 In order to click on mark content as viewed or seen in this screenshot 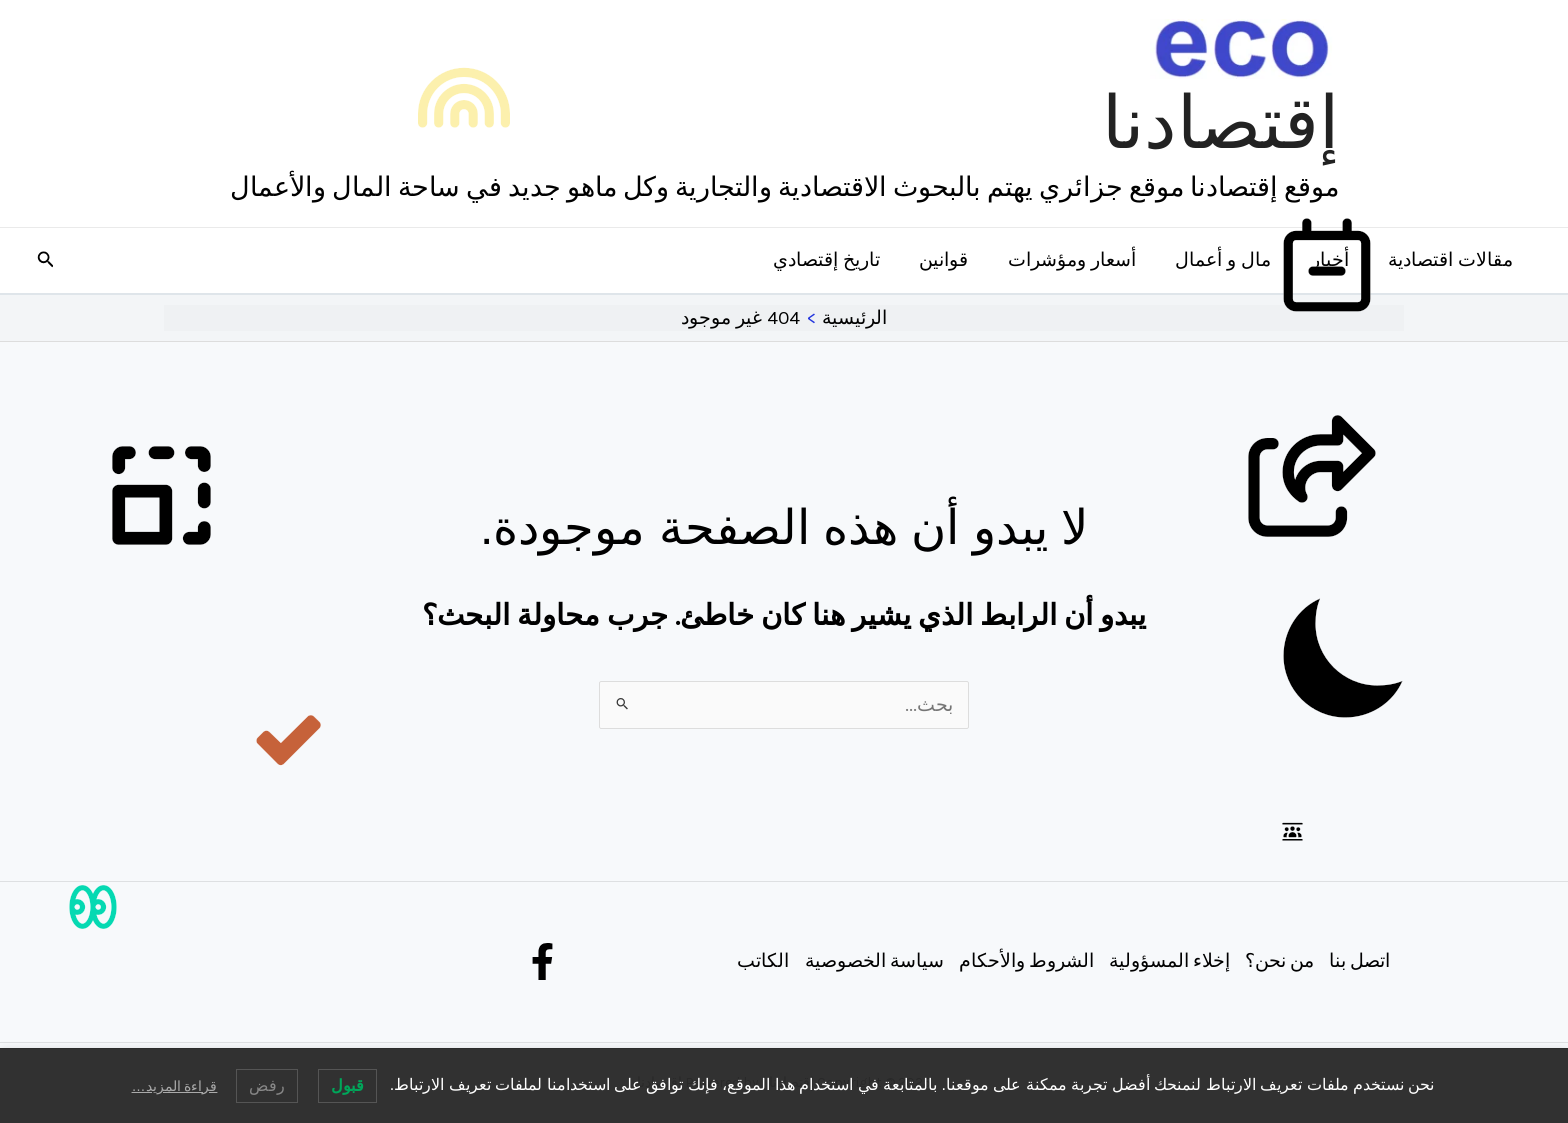, I will do `click(93, 907)`.